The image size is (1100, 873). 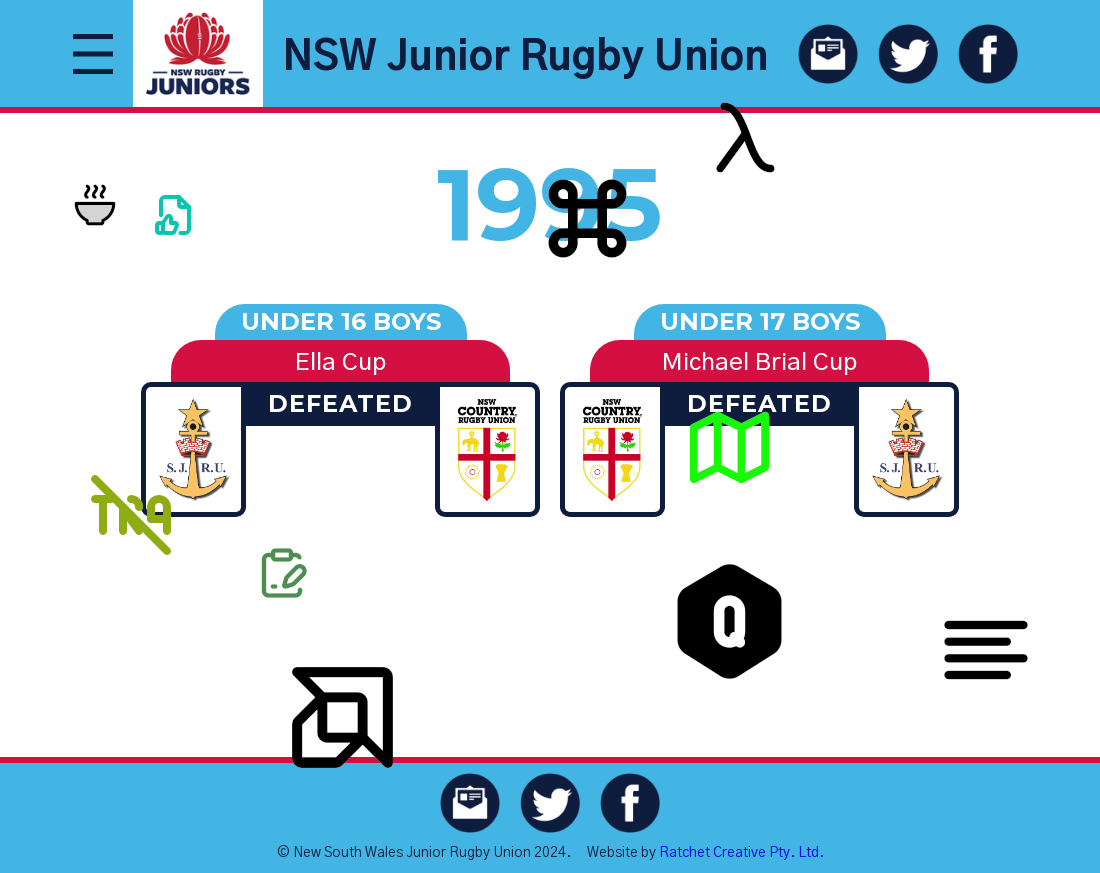 I want to click on view map or navigation, so click(x=729, y=447).